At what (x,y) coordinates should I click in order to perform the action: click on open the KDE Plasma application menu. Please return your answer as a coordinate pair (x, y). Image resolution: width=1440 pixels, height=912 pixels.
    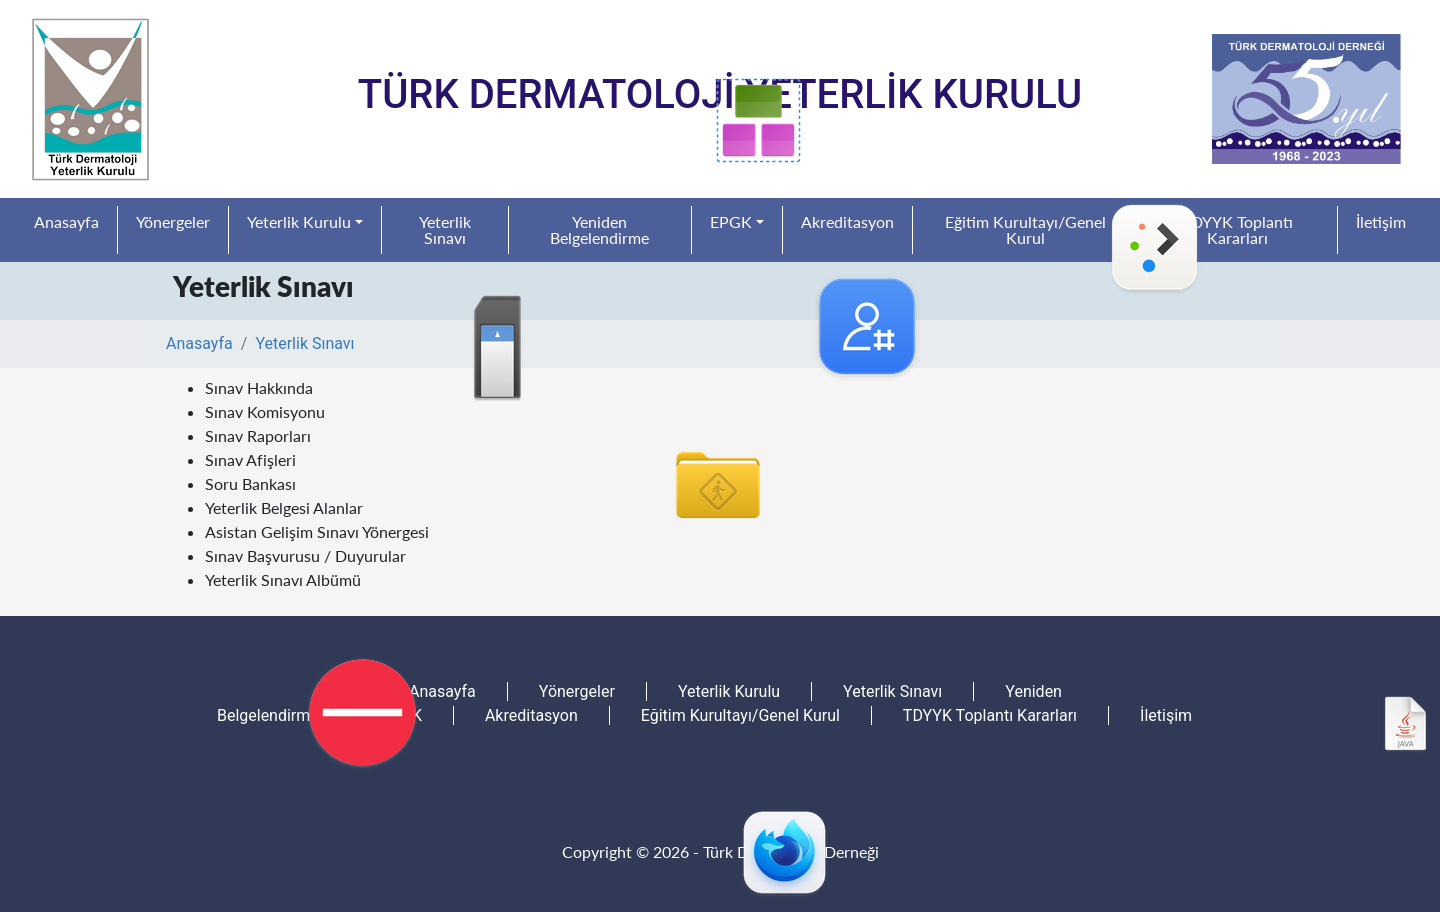
    Looking at the image, I should click on (1154, 247).